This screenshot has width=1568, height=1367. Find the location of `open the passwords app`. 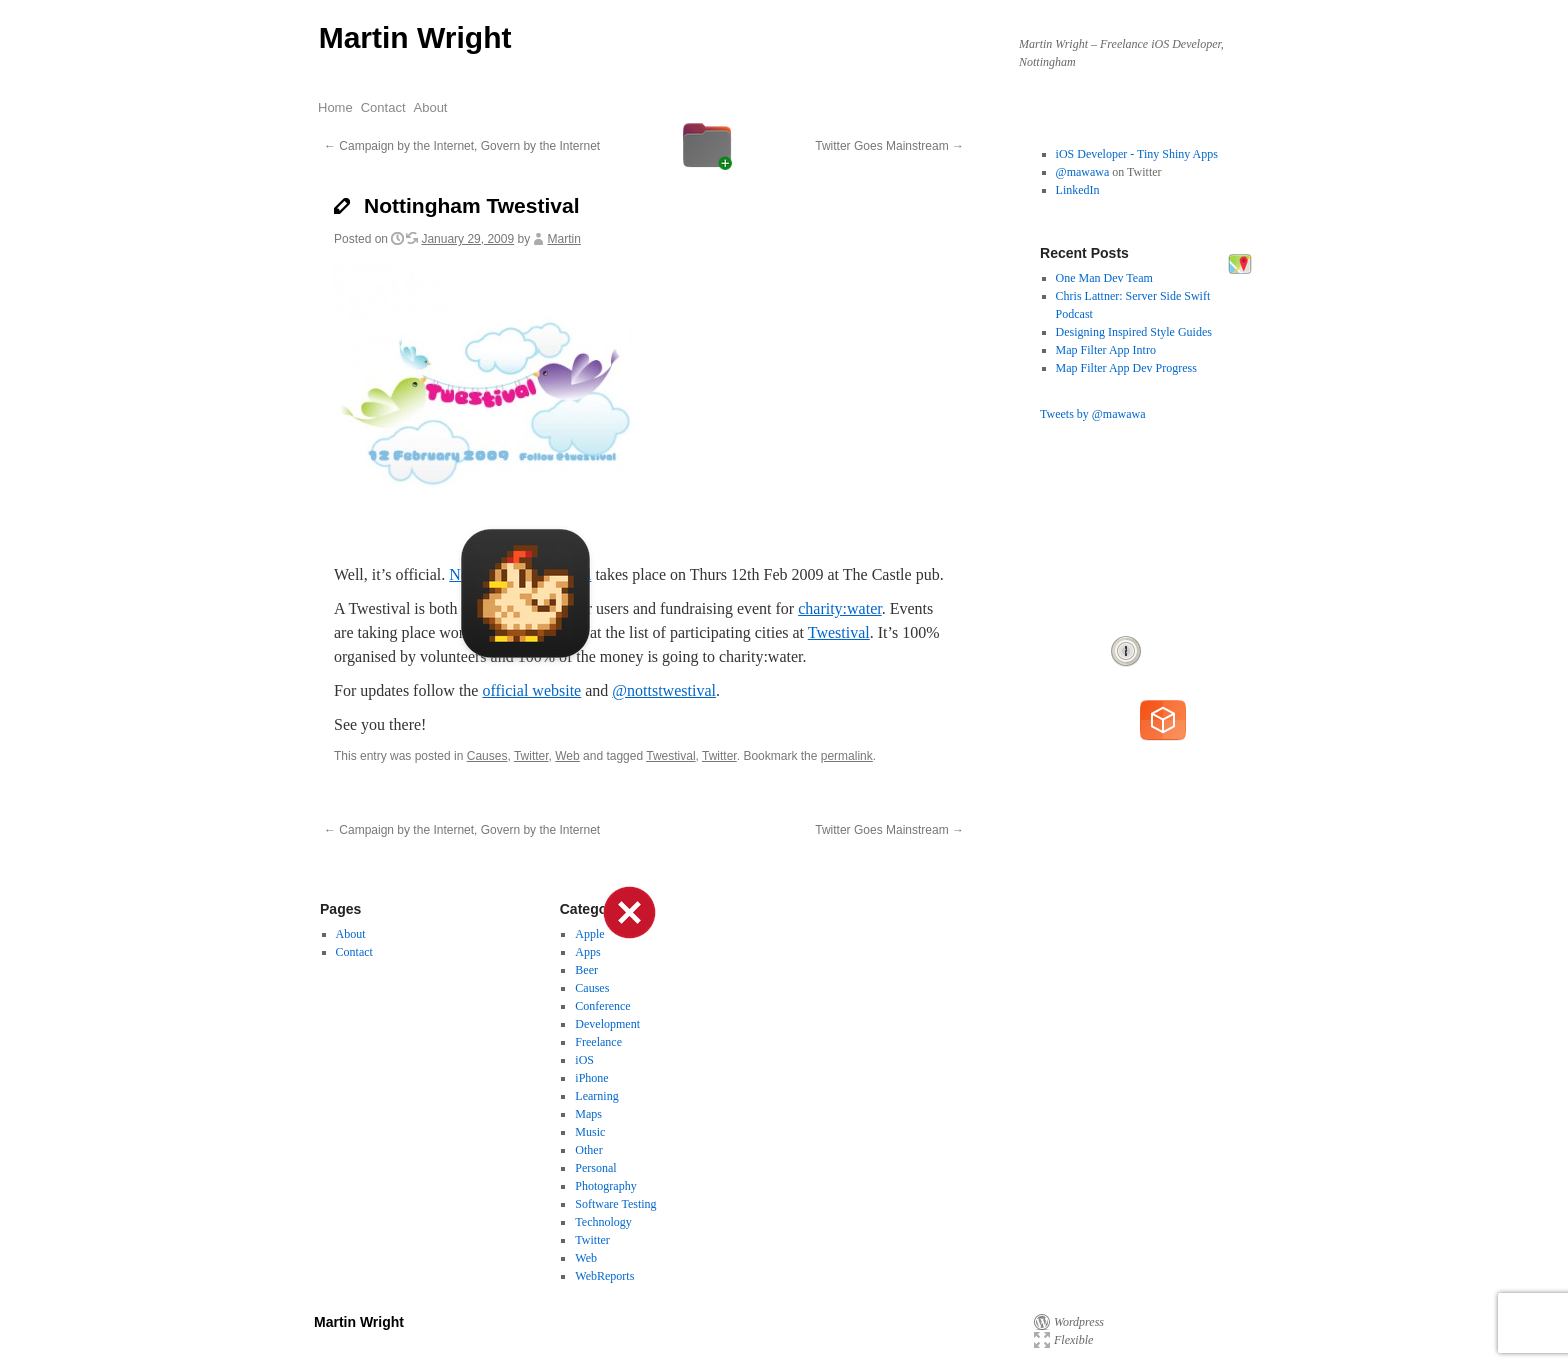

open the passwords app is located at coordinates (1126, 651).